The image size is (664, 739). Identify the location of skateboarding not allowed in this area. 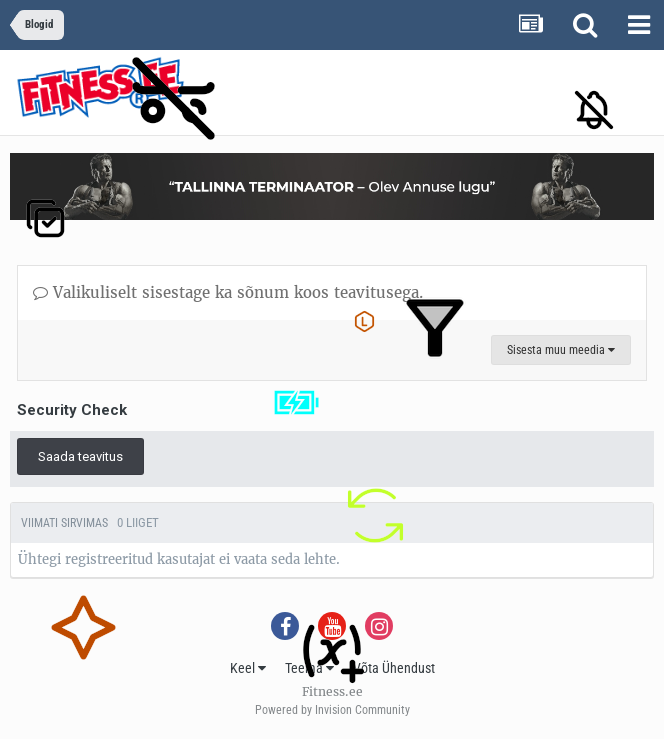
(173, 98).